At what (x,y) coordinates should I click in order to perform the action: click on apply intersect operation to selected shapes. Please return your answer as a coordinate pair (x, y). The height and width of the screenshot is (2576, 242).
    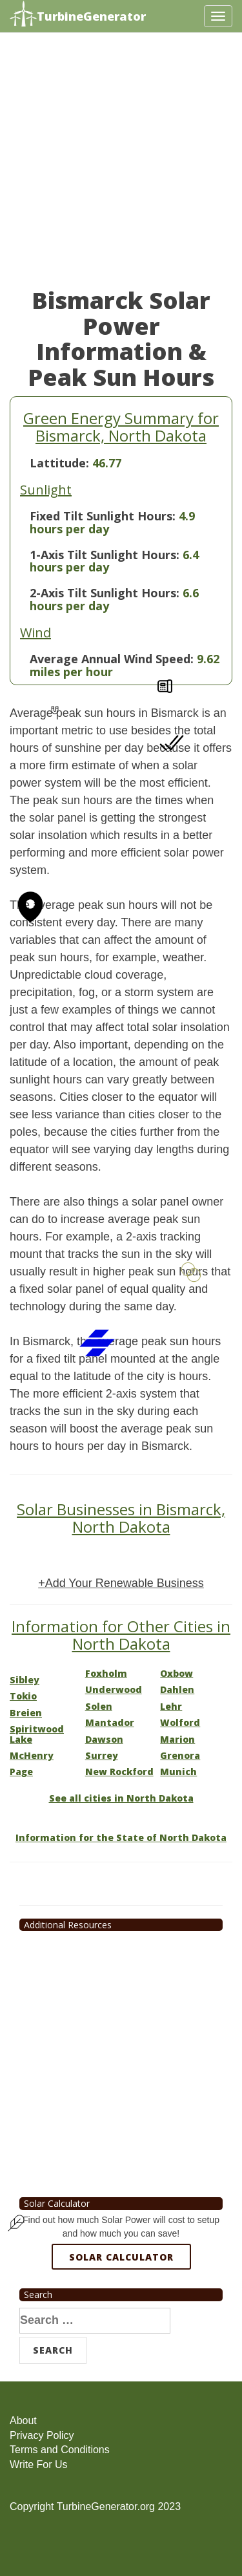
    Looking at the image, I should click on (191, 1272).